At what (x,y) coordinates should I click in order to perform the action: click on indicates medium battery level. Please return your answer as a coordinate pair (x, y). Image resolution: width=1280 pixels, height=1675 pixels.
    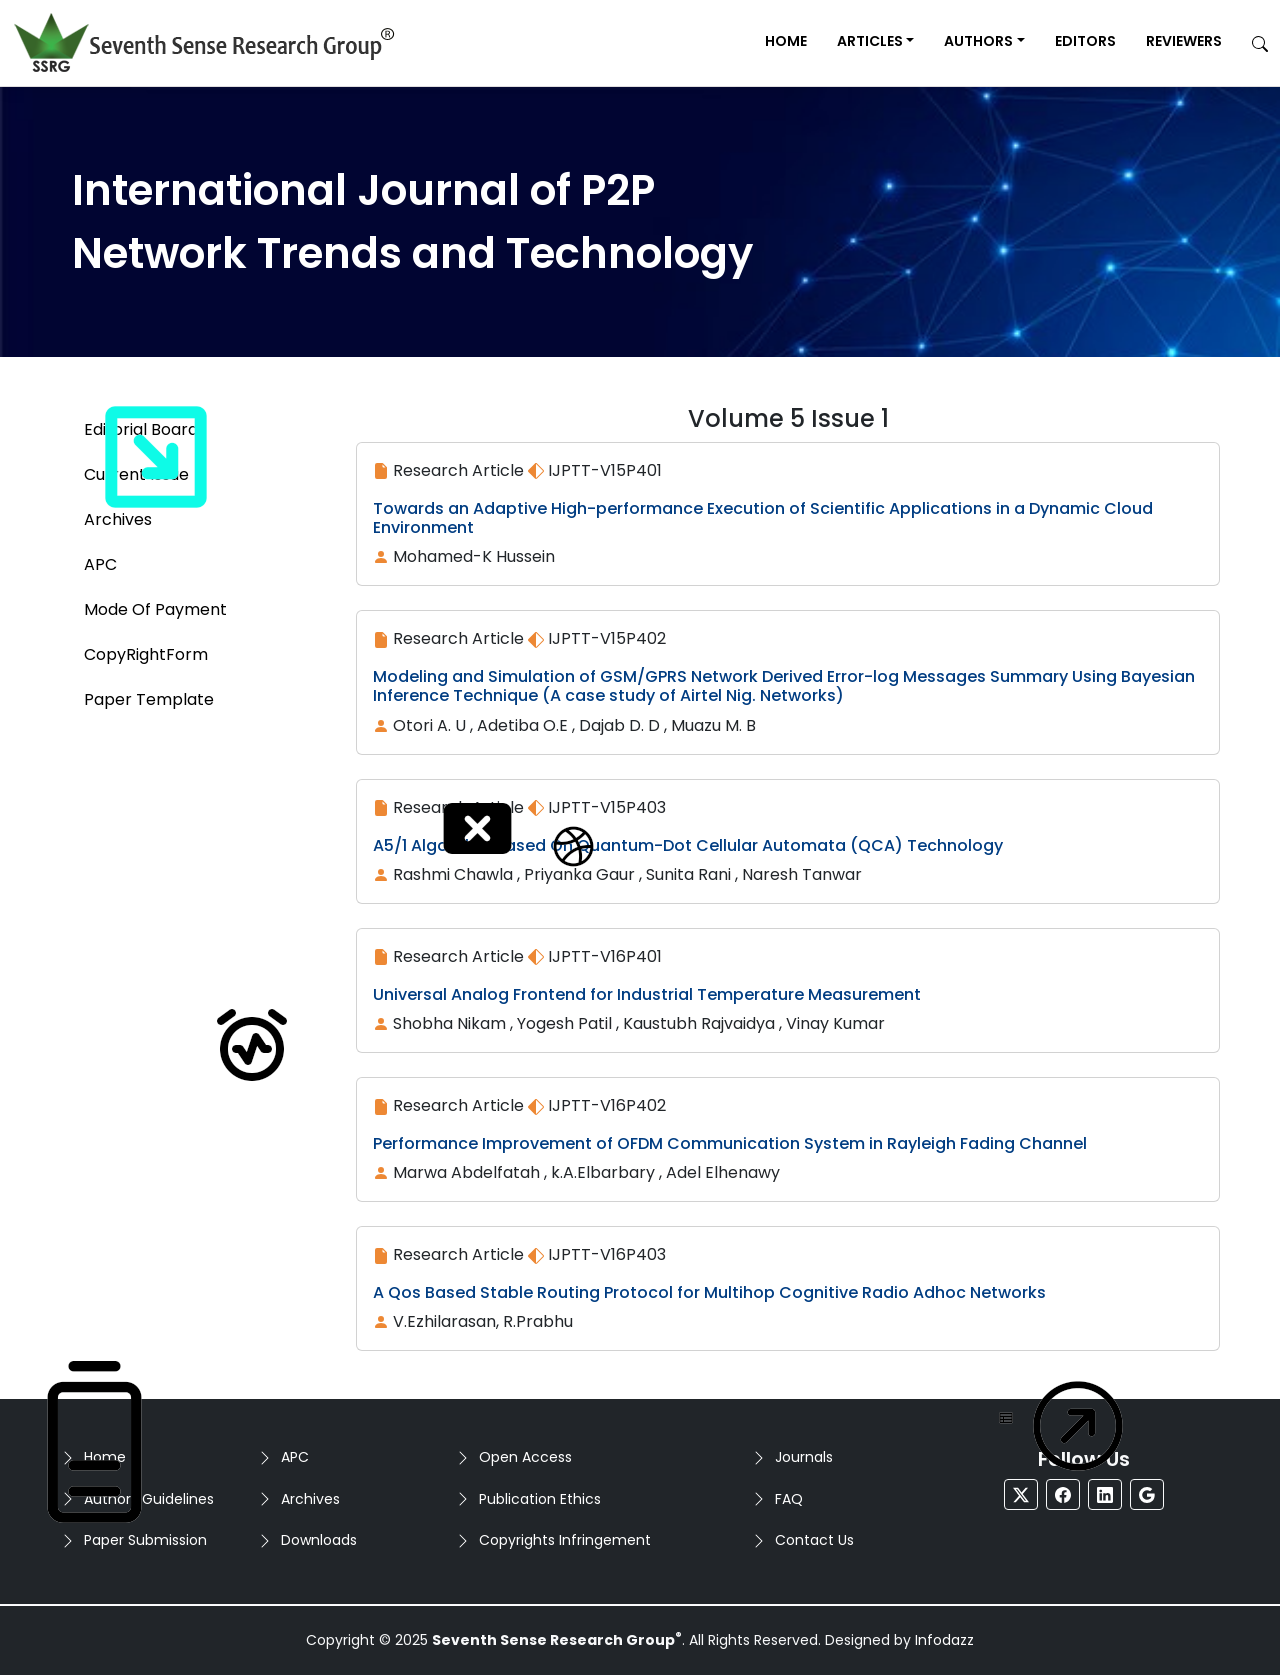
    Looking at the image, I should click on (94, 1444).